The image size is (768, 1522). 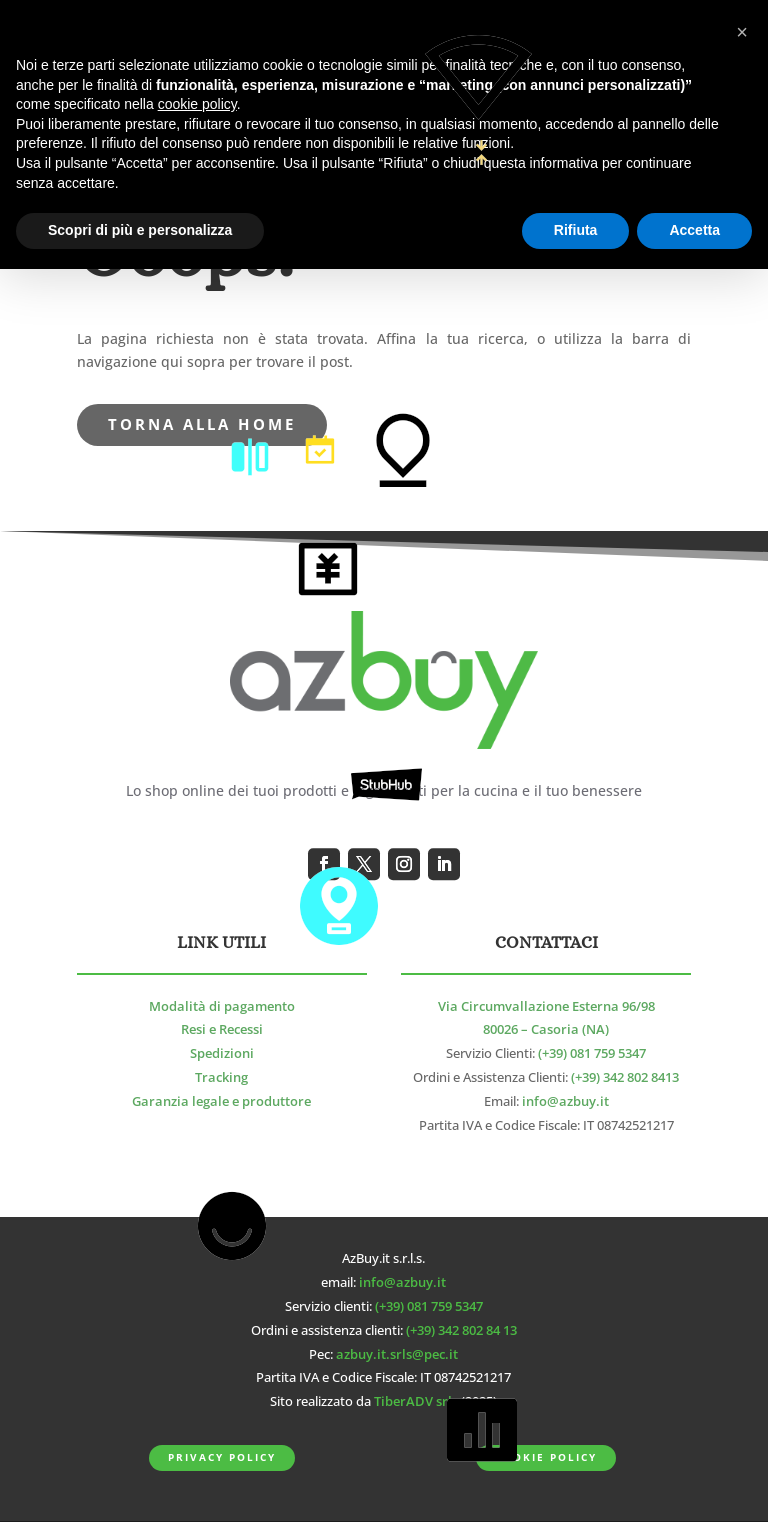 What do you see at coordinates (482, 1430) in the screenshot?
I see `view analytics dashboard` at bounding box center [482, 1430].